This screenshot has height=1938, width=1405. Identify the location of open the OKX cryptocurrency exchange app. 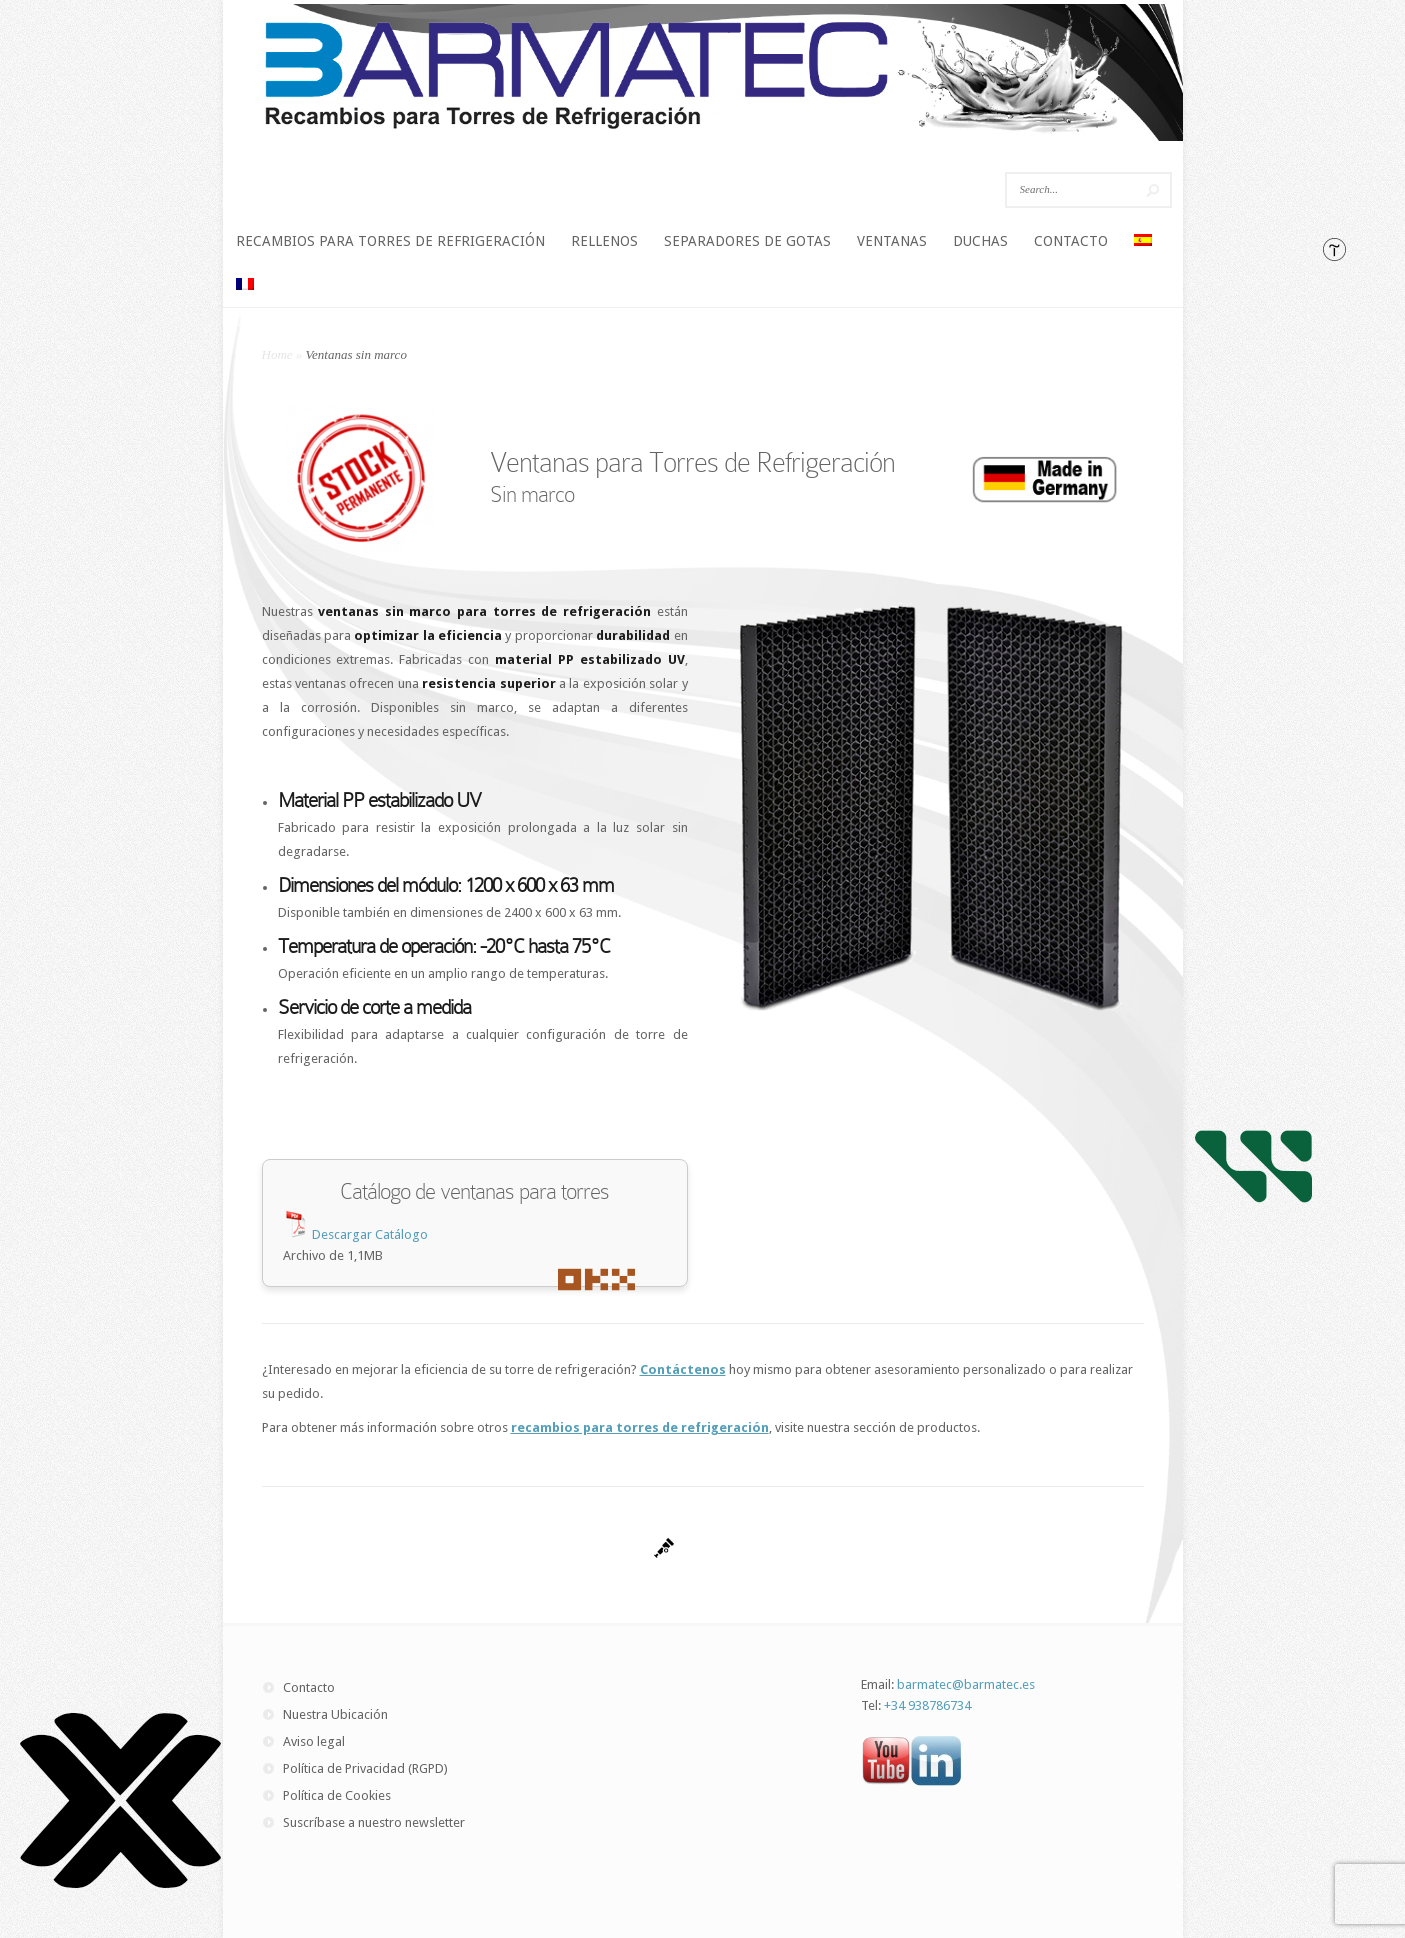
(596, 1279).